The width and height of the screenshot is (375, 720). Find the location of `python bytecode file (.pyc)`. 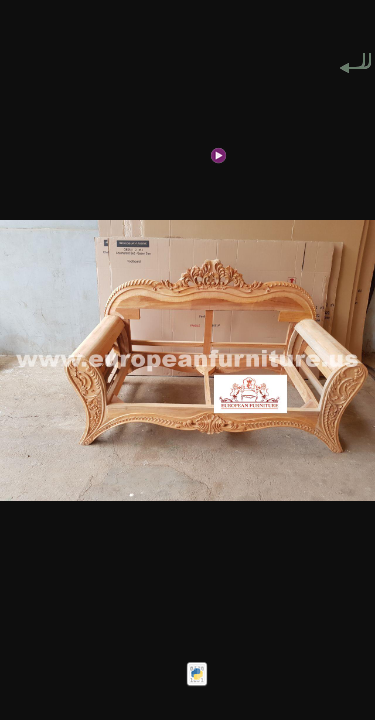

python bytecode file (.pyc) is located at coordinates (197, 674).